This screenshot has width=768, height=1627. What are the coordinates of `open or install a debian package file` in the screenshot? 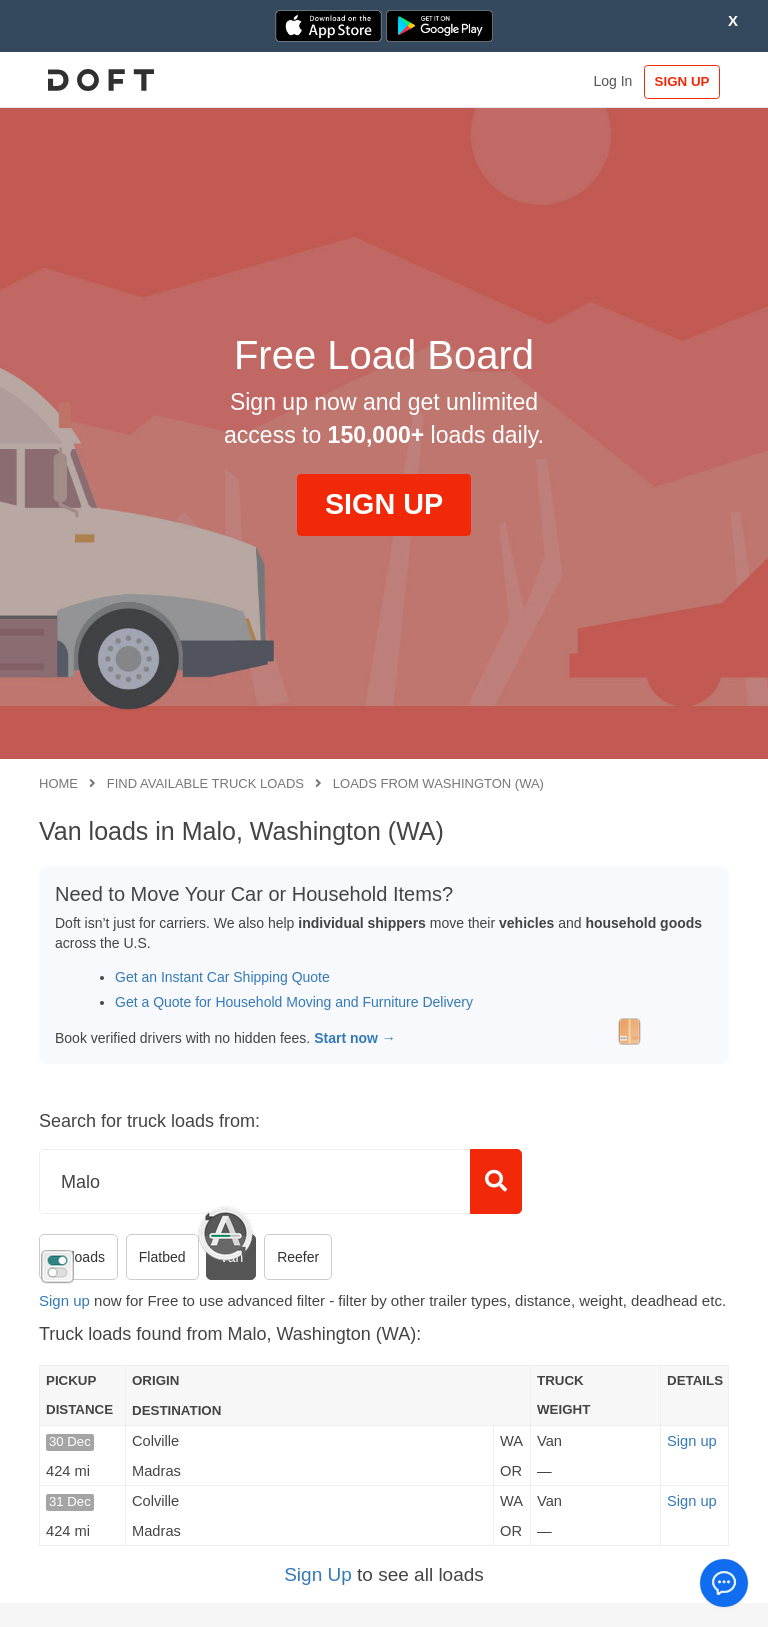 It's located at (629, 1031).